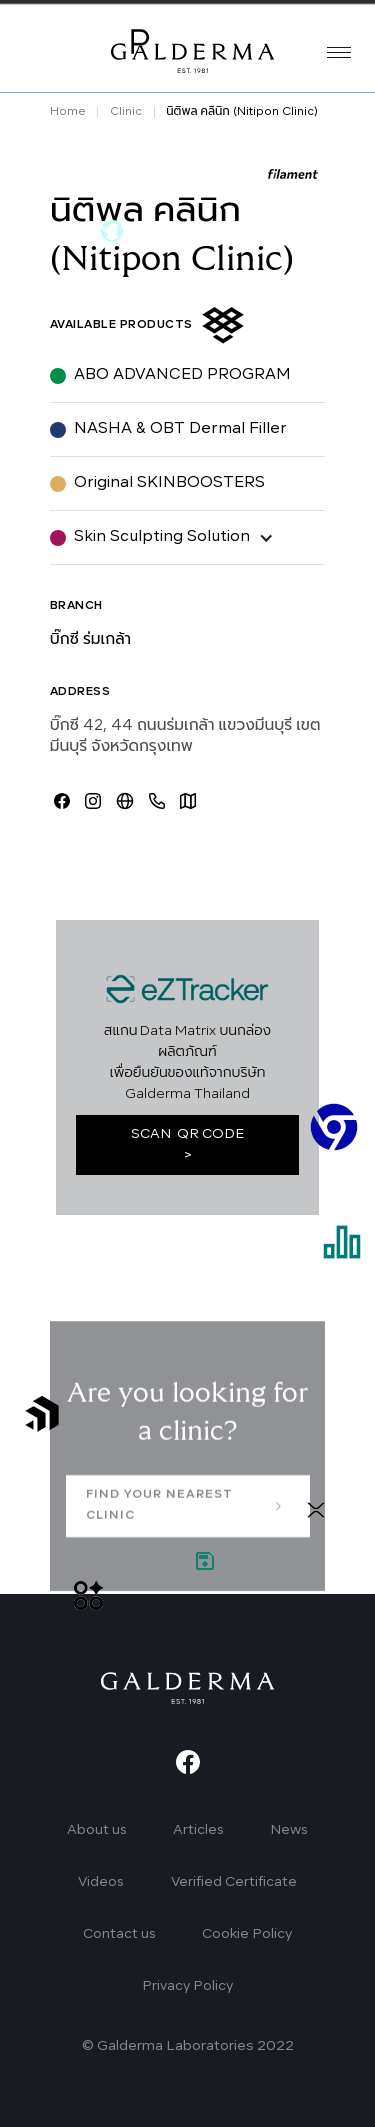  Describe the element at coordinates (342, 1242) in the screenshot. I see `view analytics or statistics` at that location.